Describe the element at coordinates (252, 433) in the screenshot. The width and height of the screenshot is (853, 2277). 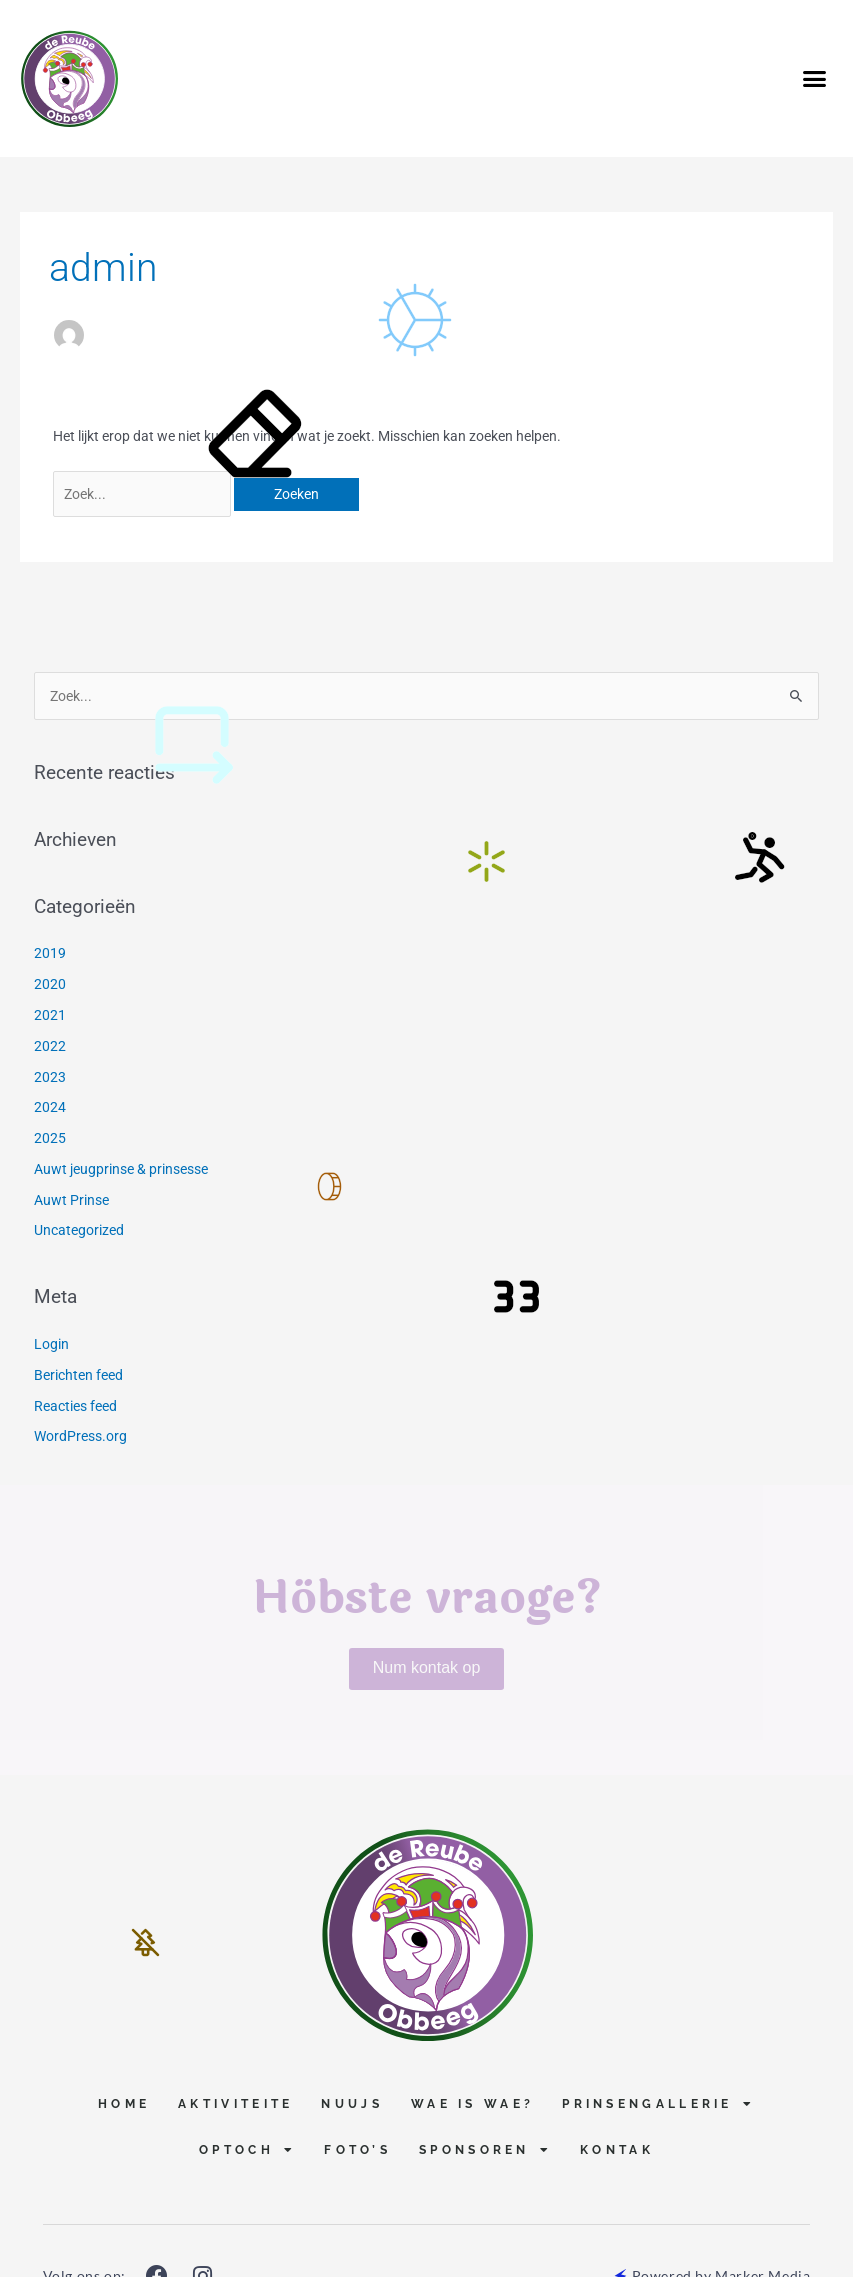
I see `erase or delete selected content` at that location.